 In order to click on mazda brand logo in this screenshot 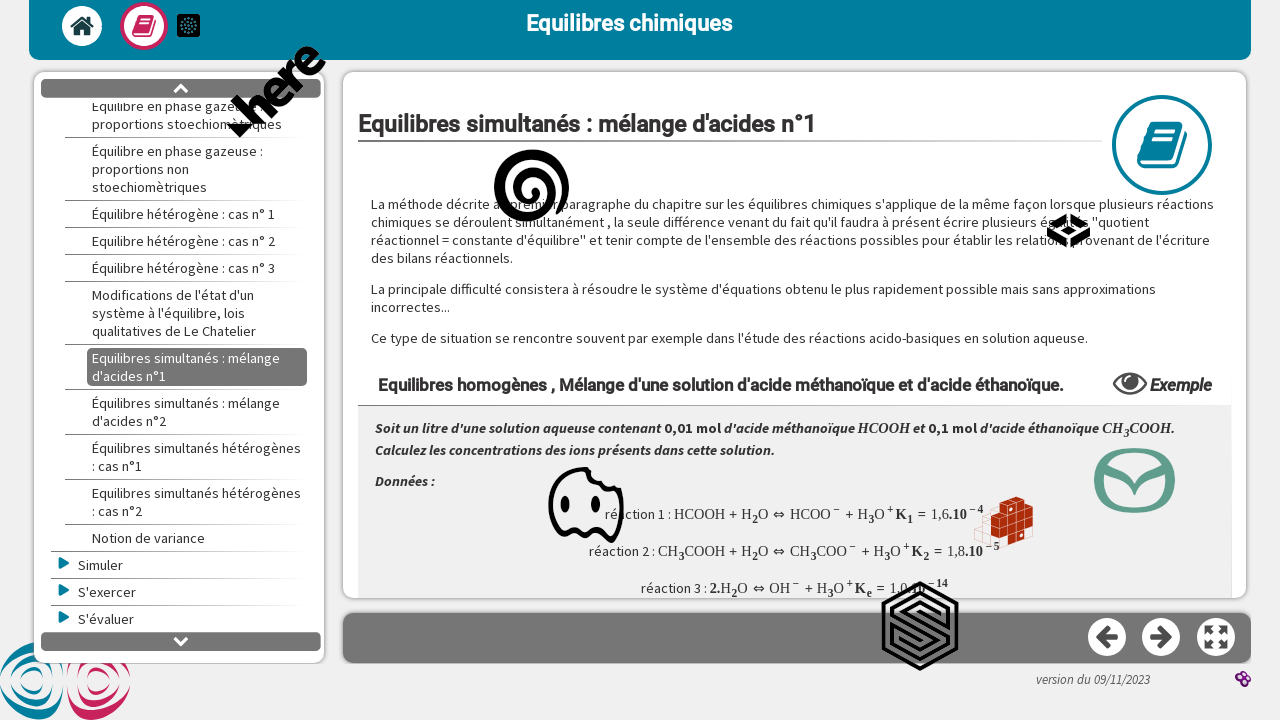, I will do `click(1134, 480)`.